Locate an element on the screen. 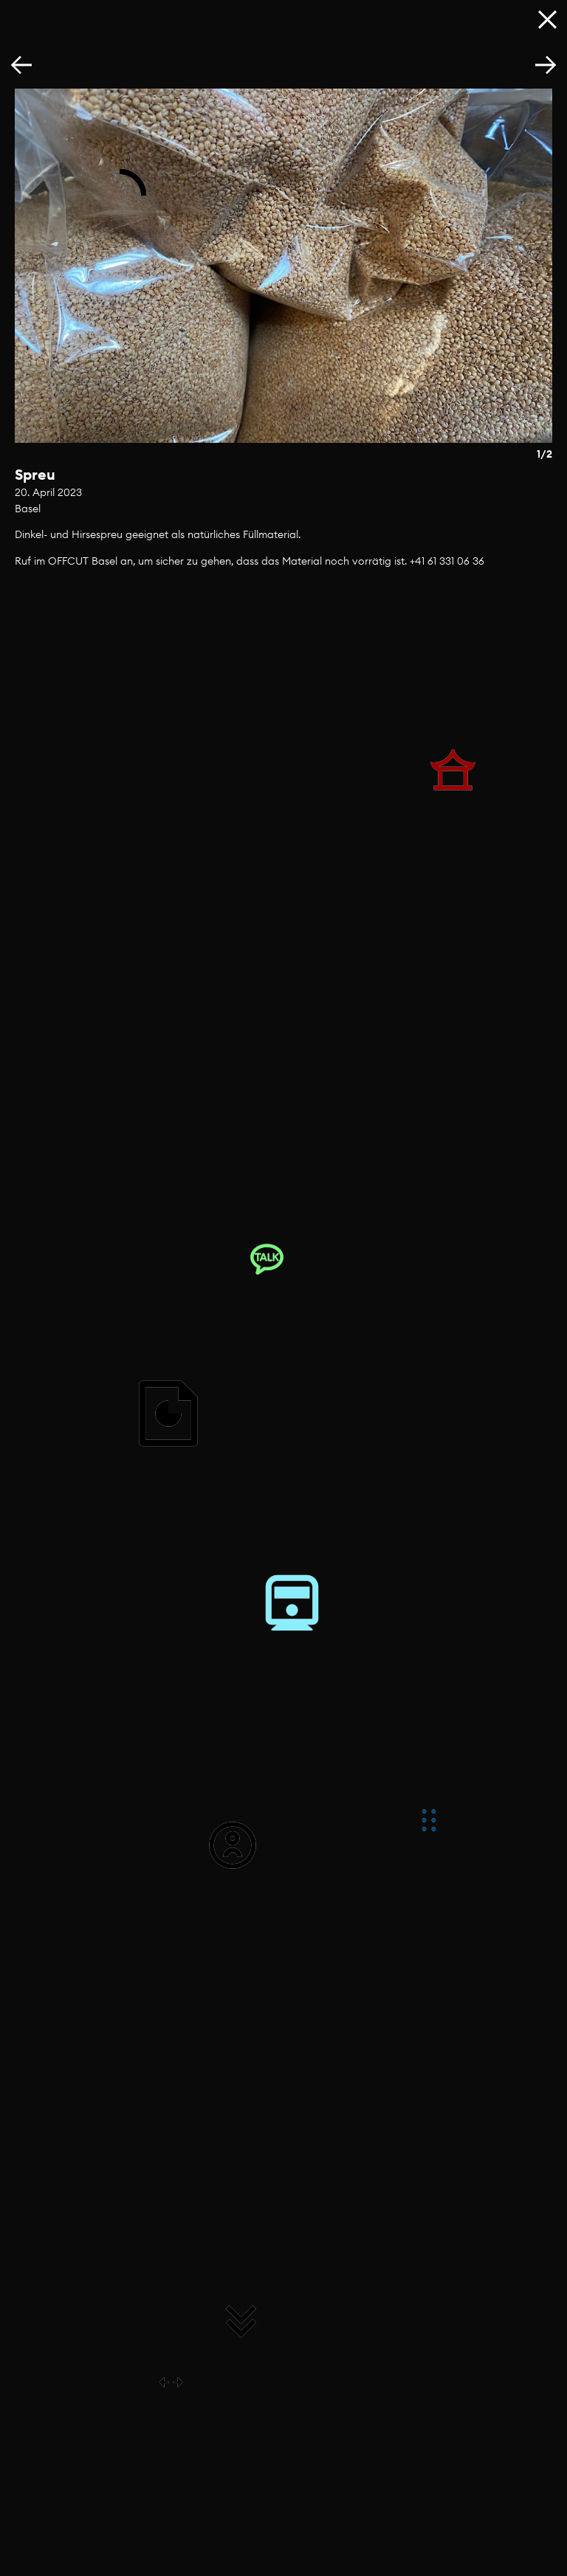 The height and width of the screenshot is (2576, 567). view document with chart data is located at coordinates (168, 1413).